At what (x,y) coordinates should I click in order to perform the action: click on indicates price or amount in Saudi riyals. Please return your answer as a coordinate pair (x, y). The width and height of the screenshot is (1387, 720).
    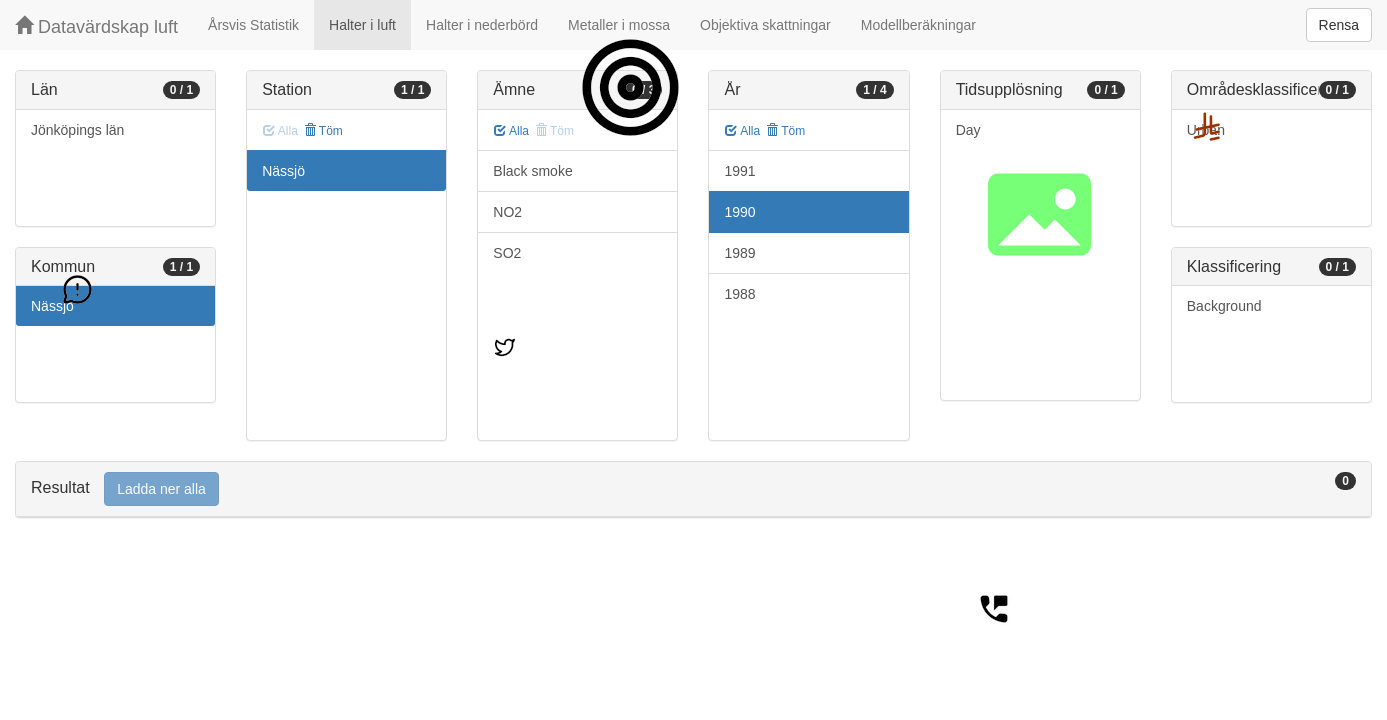
    Looking at the image, I should click on (1207, 127).